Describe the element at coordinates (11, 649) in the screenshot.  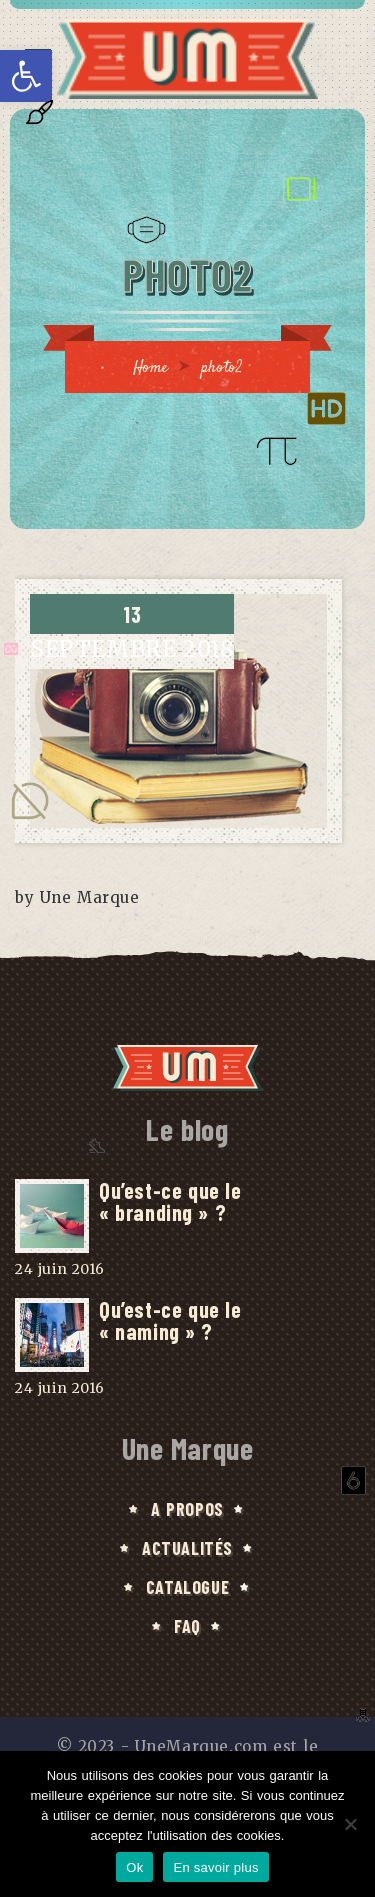
I see `meta company logo` at that location.